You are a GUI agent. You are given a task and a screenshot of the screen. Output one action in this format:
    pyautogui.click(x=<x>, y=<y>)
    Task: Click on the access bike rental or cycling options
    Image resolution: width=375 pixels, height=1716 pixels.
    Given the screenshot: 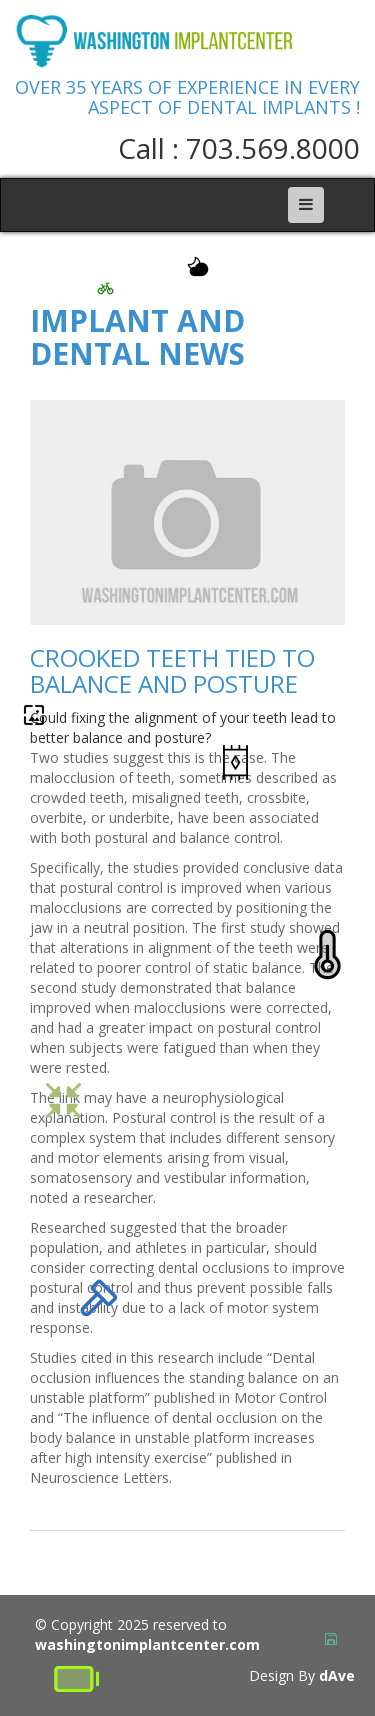 What is the action you would take?
    pyautogui.click(x=105, y=288)
    